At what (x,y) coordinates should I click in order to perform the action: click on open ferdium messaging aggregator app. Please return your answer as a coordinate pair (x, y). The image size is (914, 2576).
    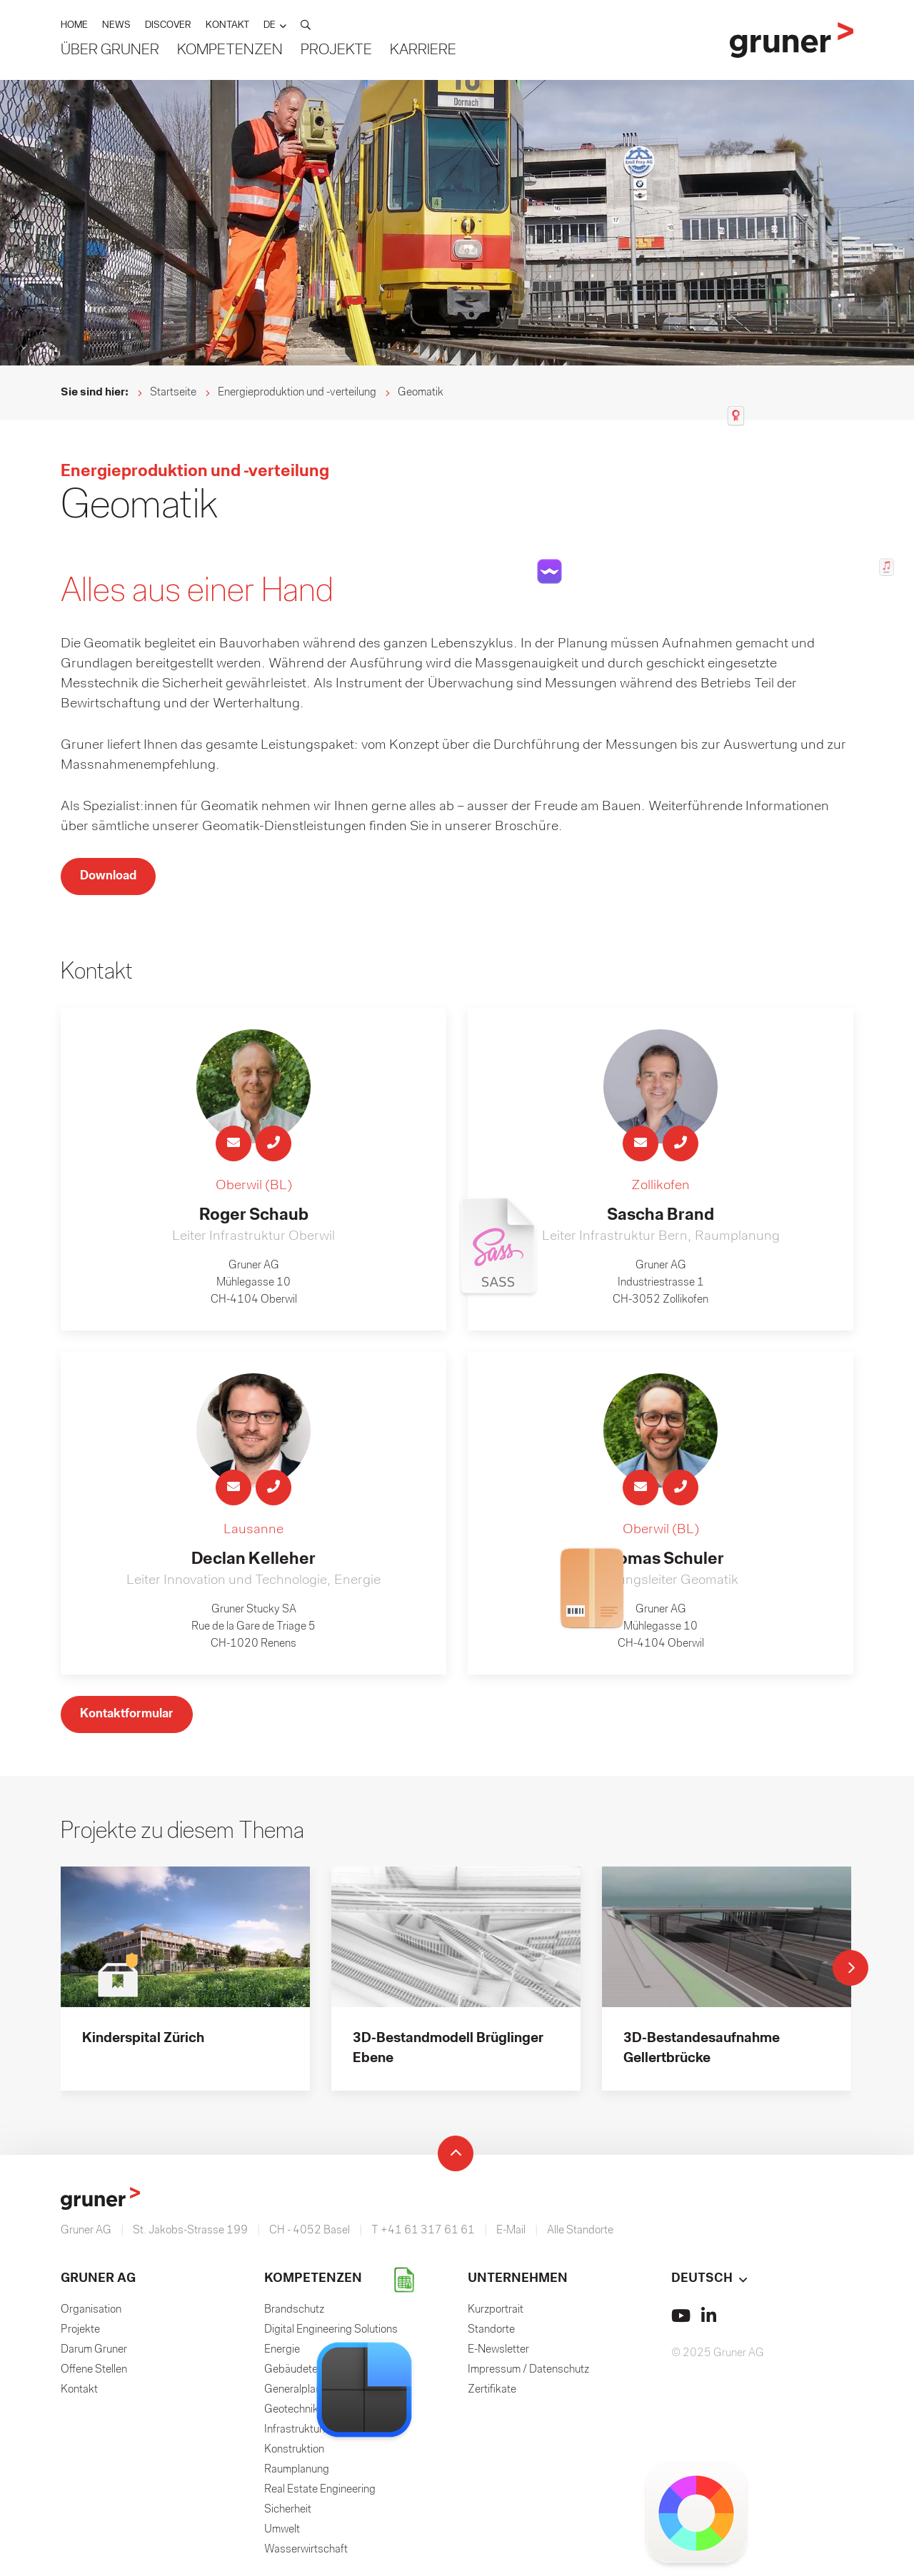
    Looking at the image, I should click on (549, 571).